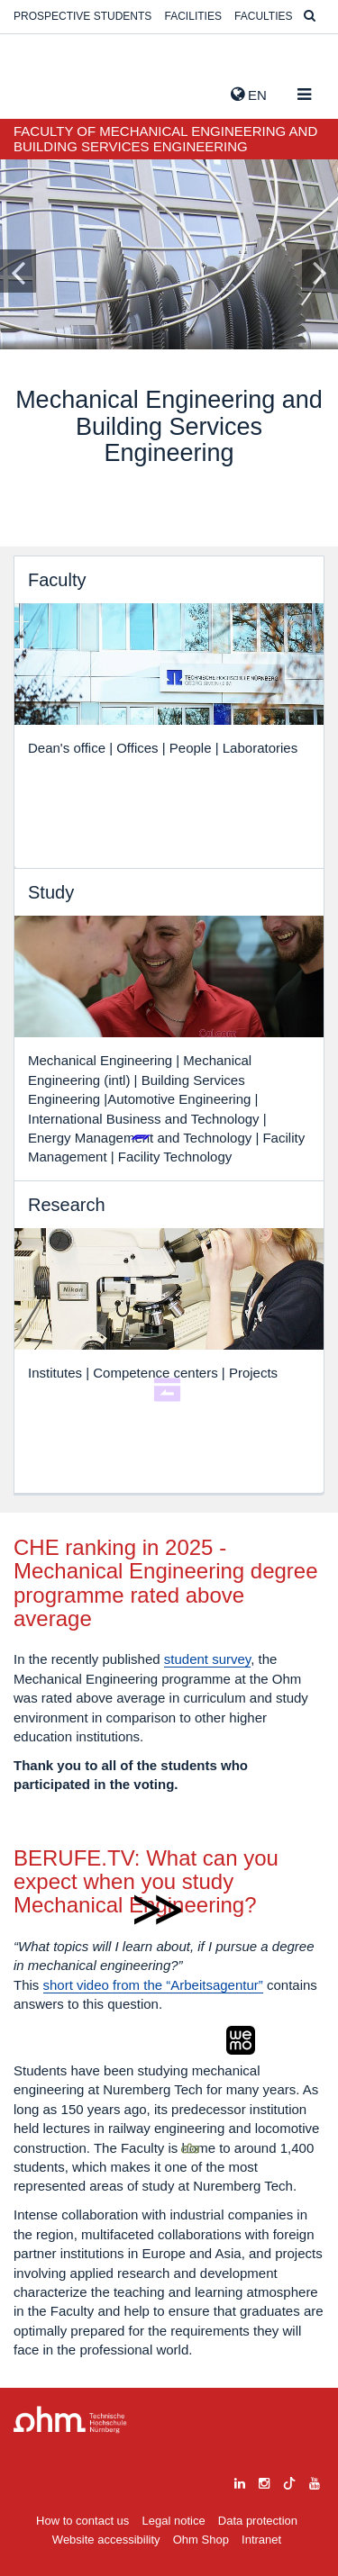 The width and height of the screenshot is (338, 2576). Describe the element at coordinates (217, 1033) in the screenshot. I see `open cal.com scheduling app` at that location.